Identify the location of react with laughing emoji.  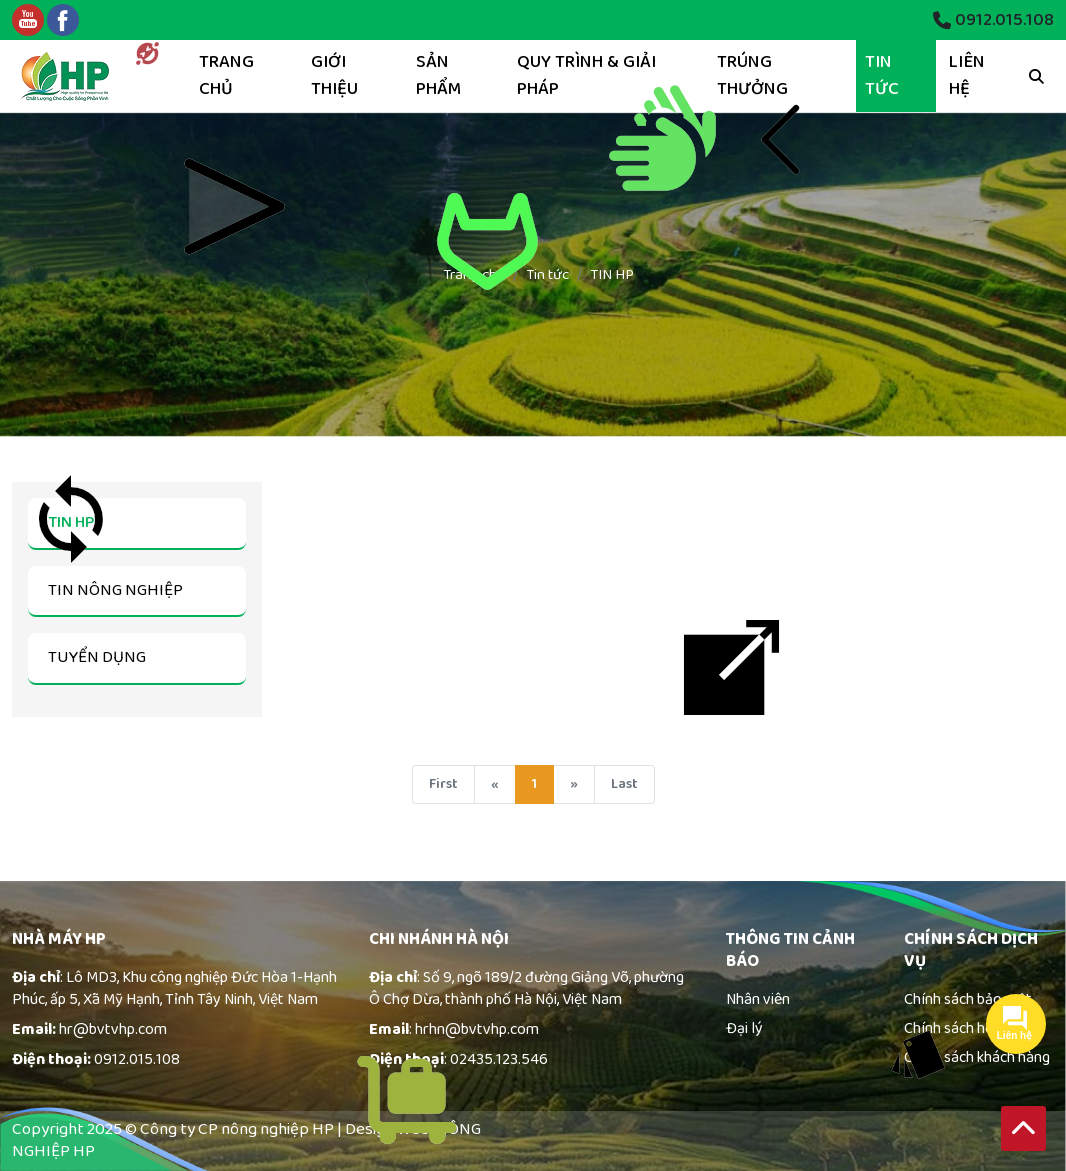
(147, 53).